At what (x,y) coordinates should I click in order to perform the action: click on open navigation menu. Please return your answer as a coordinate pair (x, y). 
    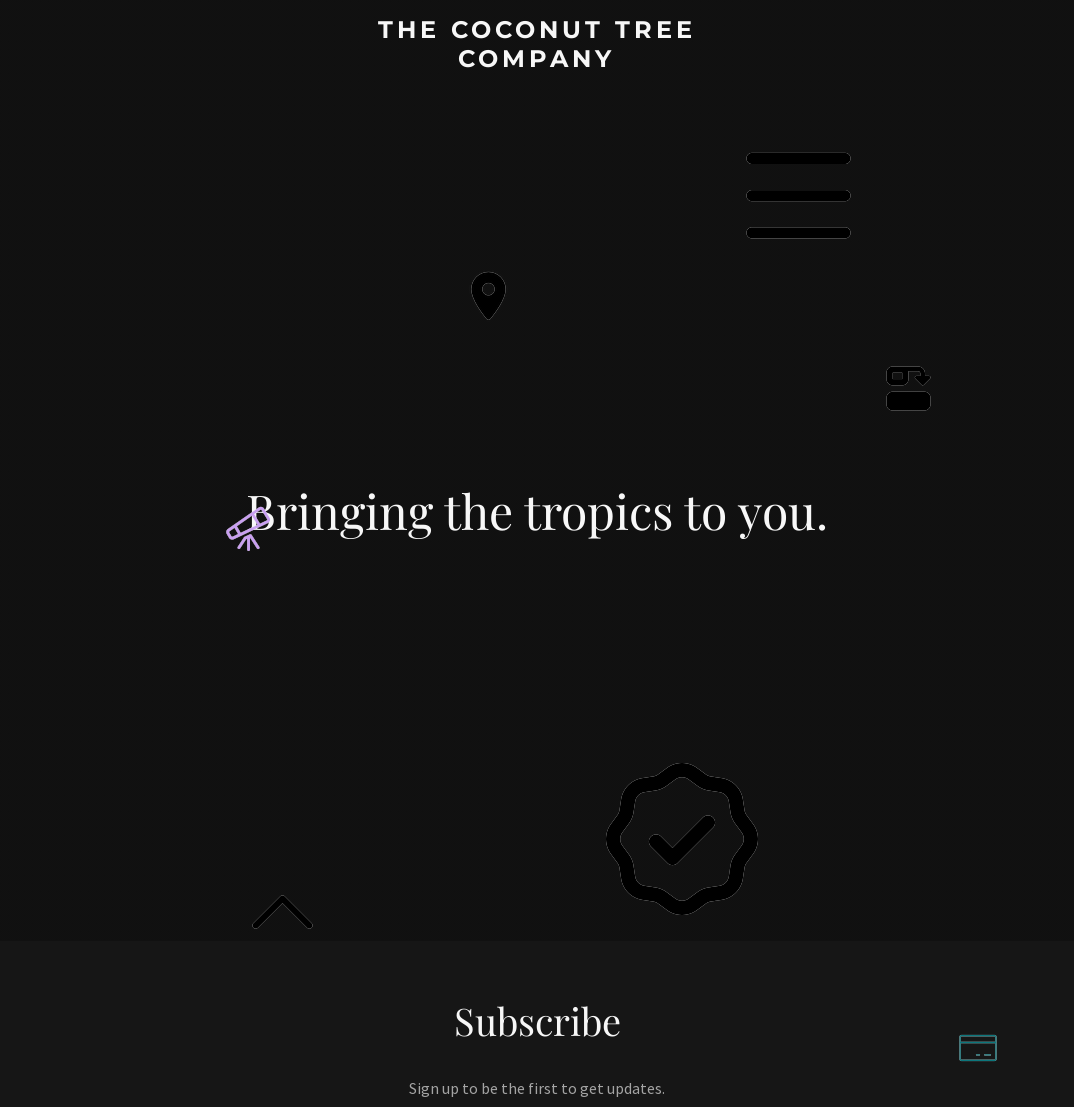
    Looking at the image, I should click on (798, 197).